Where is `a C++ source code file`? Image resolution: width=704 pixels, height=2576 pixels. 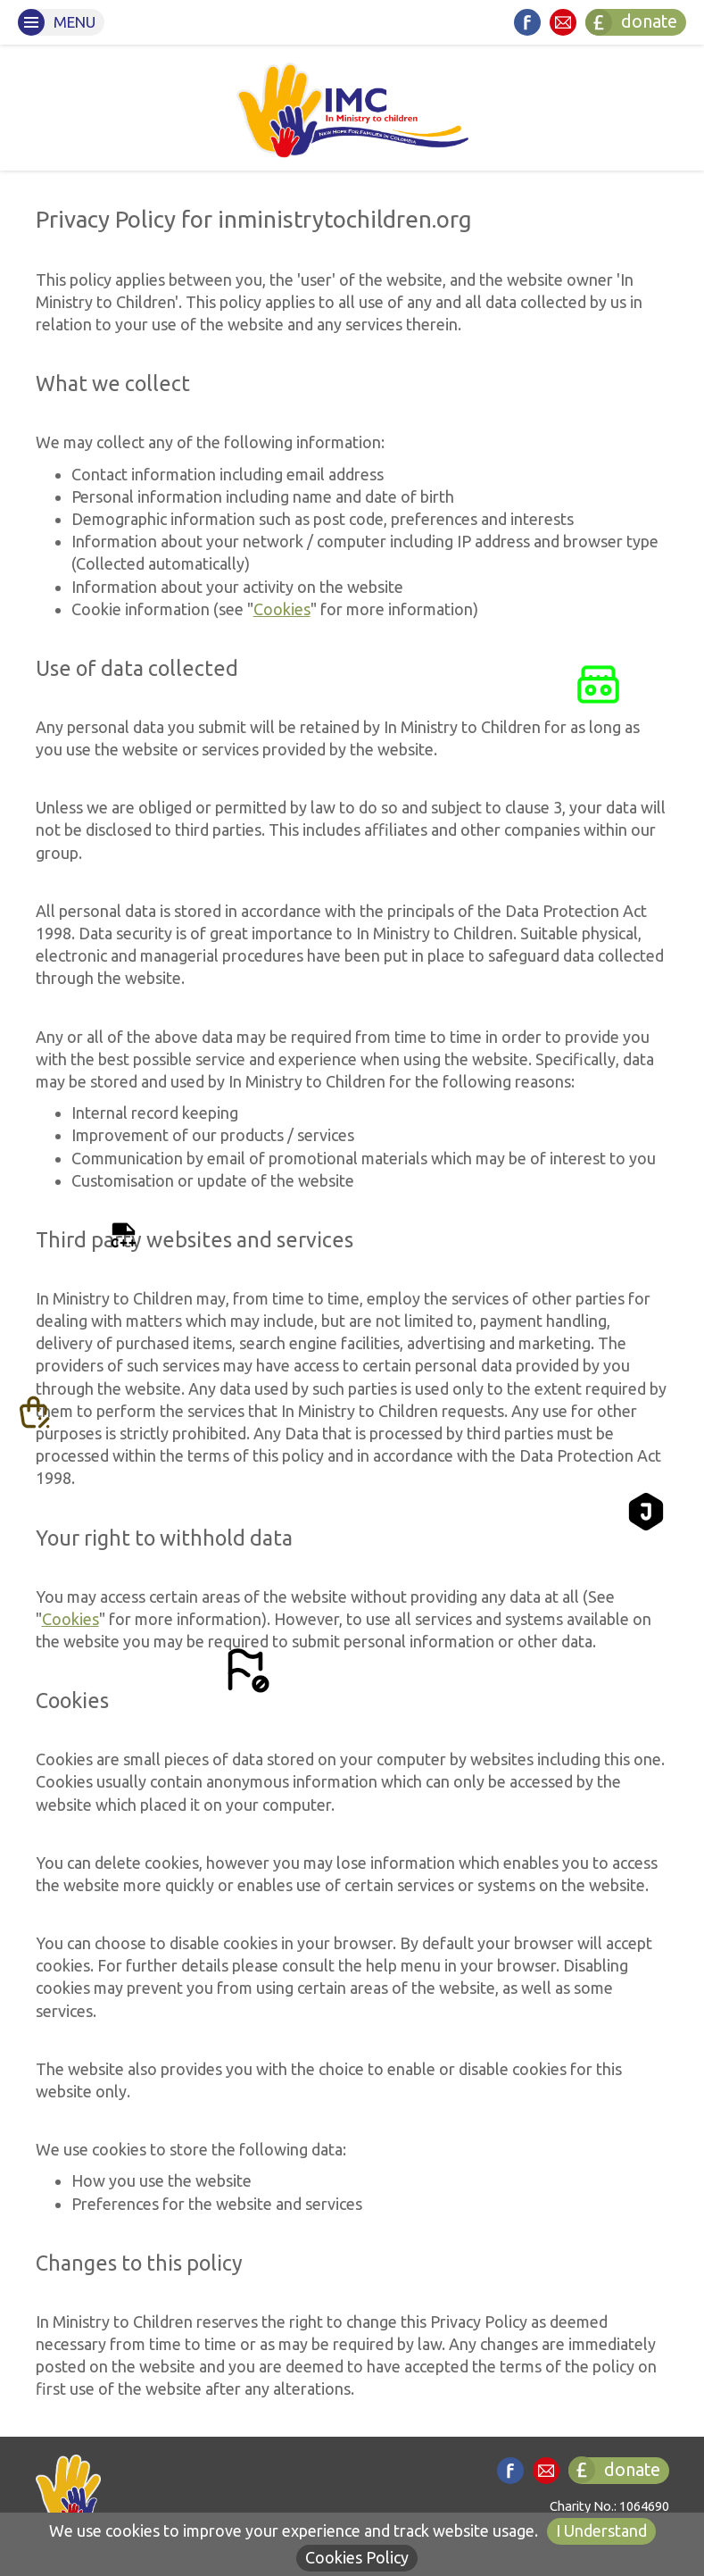 a C++ source code file is located at coordinates (123, 1236).